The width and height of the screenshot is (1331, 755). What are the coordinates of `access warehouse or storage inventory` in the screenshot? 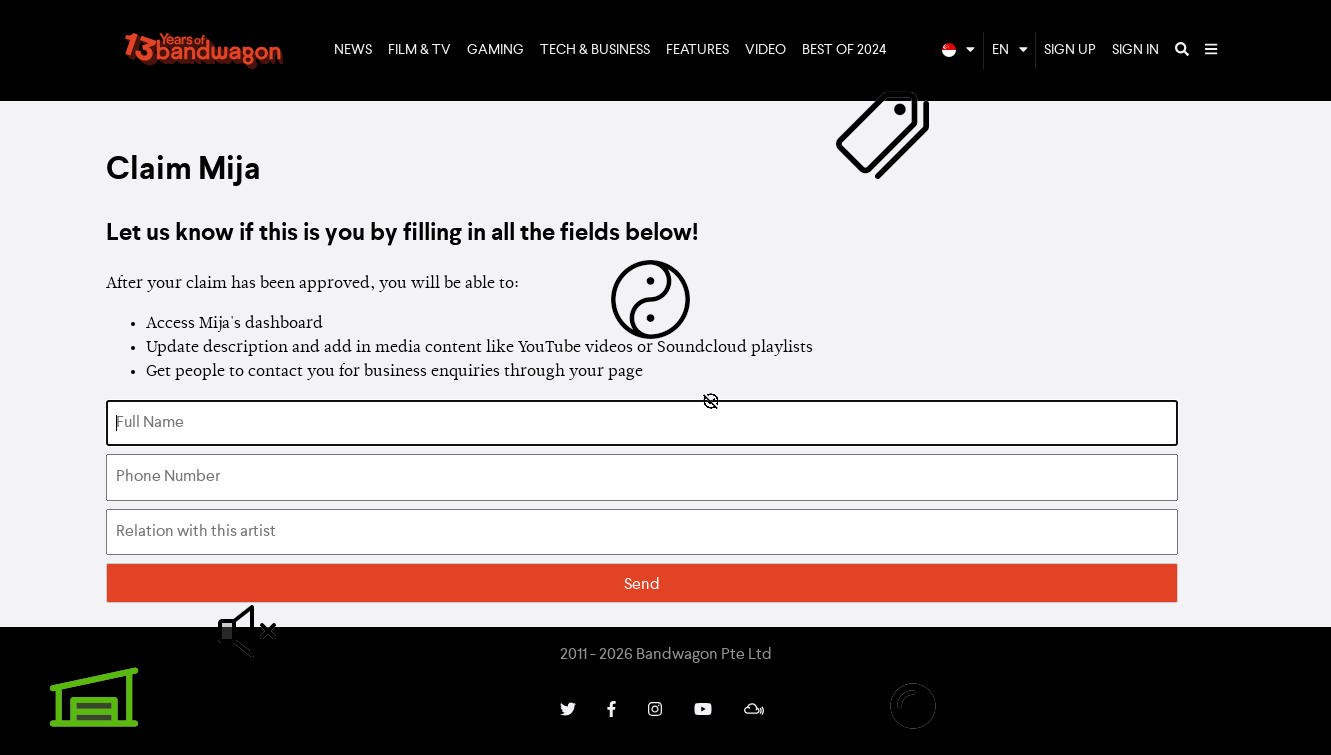 It's located at (94, 700).